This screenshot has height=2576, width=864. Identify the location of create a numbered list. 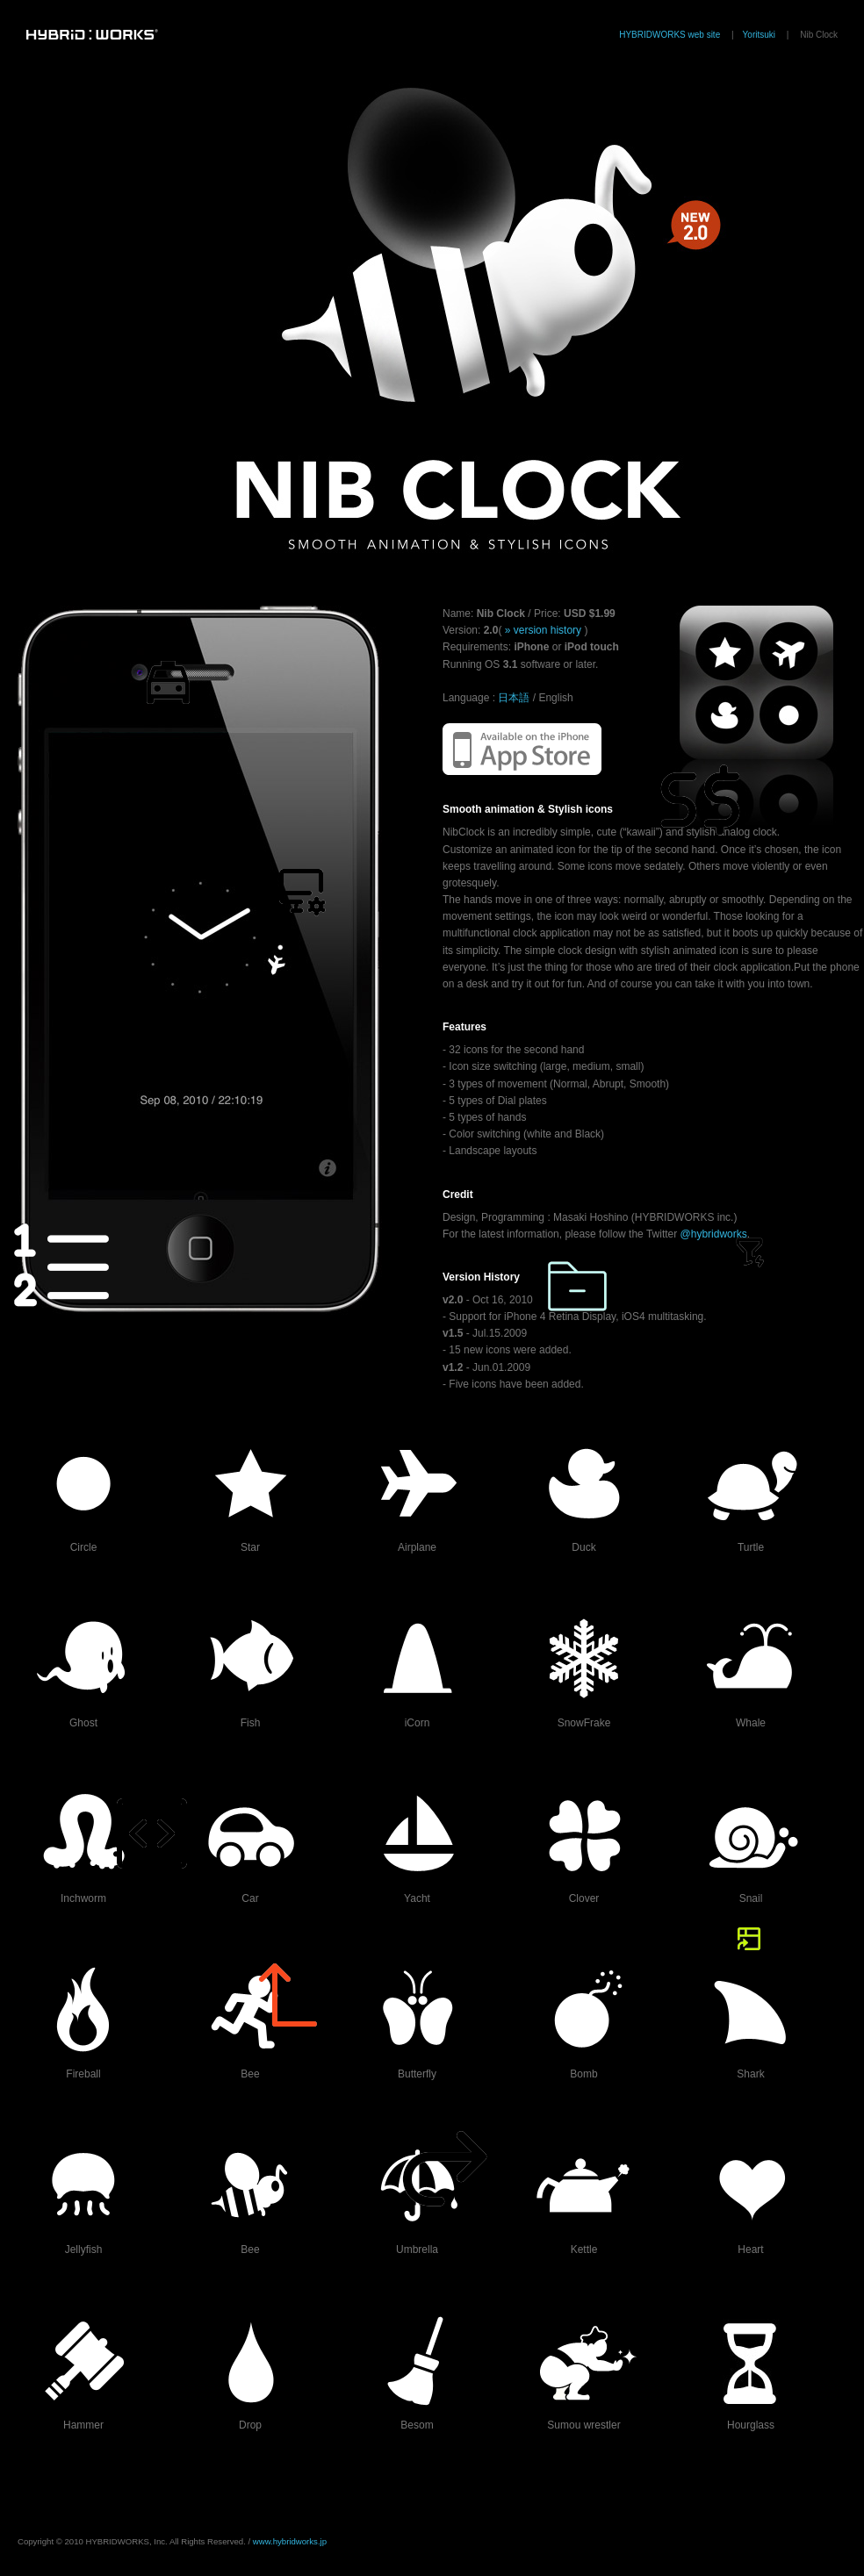
(66, 1266).